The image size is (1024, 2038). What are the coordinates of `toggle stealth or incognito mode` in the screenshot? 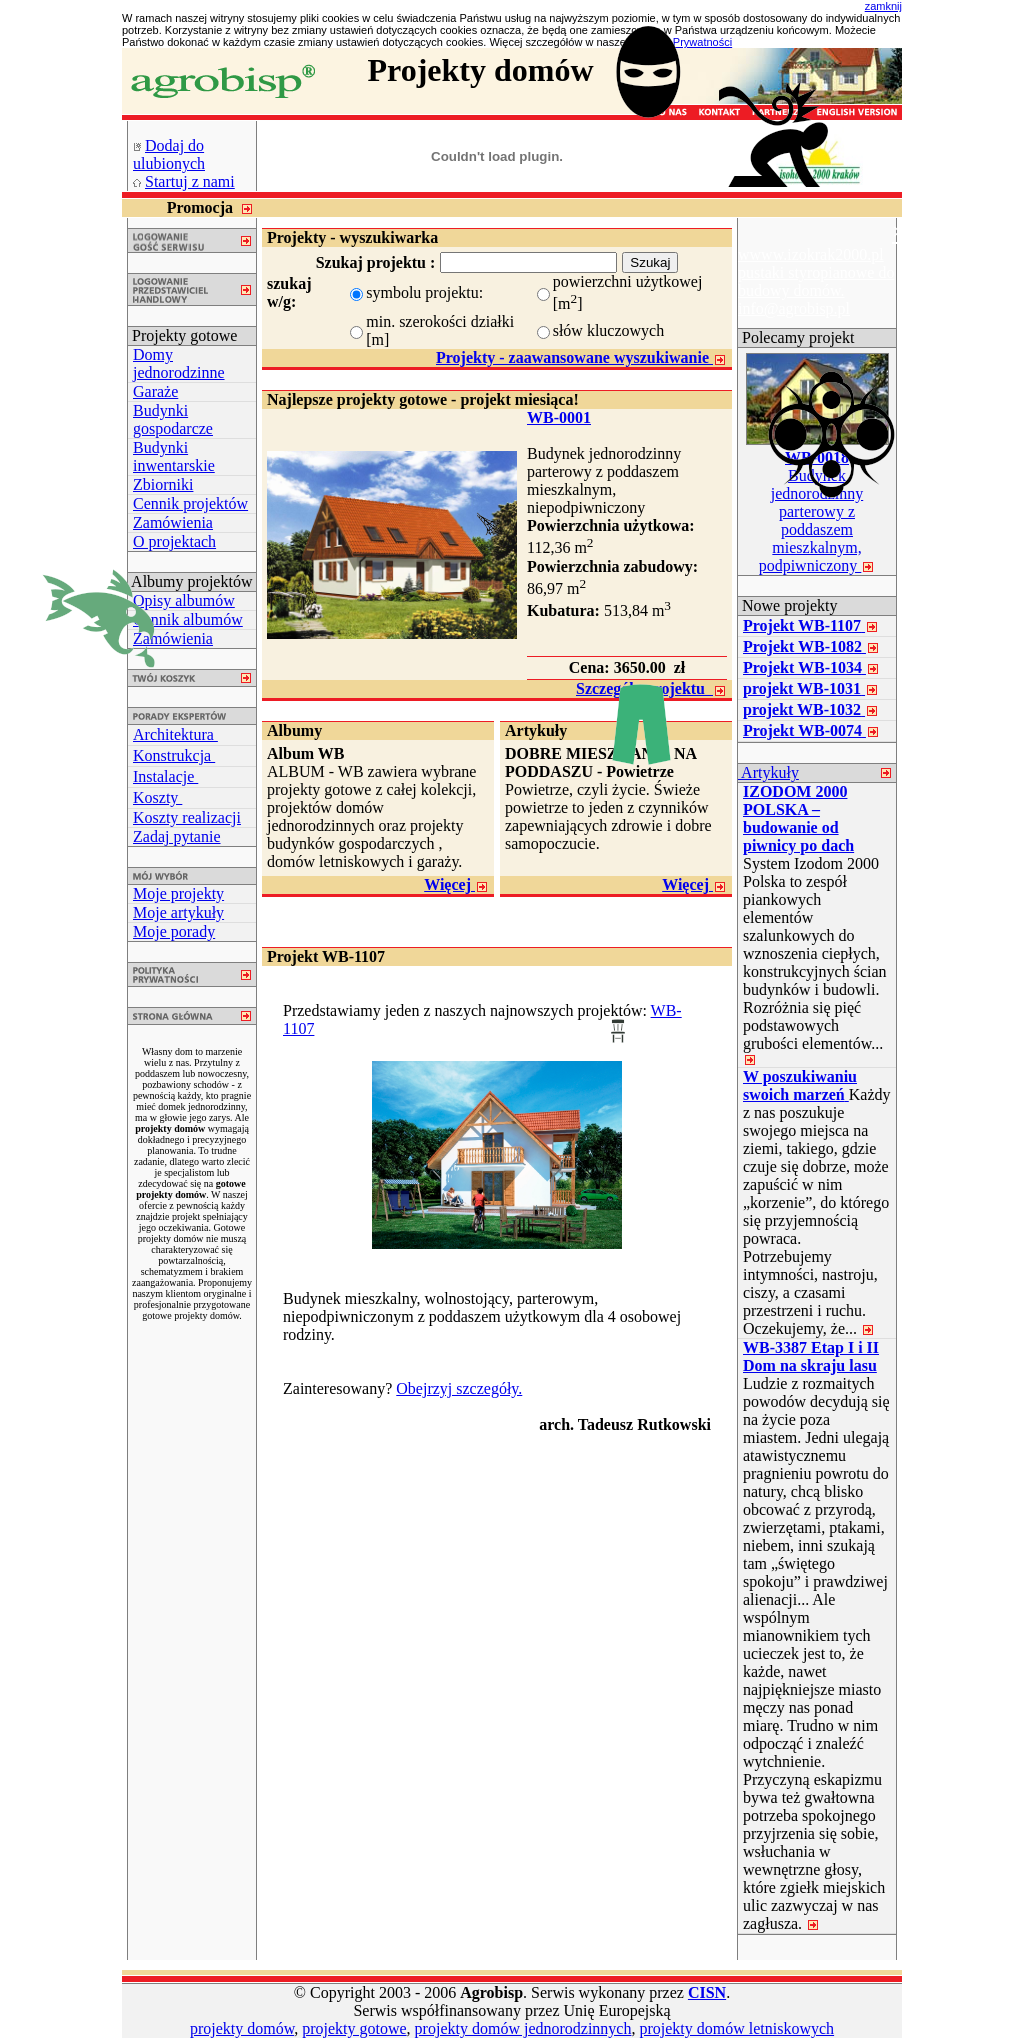 It's located at (648, 71).